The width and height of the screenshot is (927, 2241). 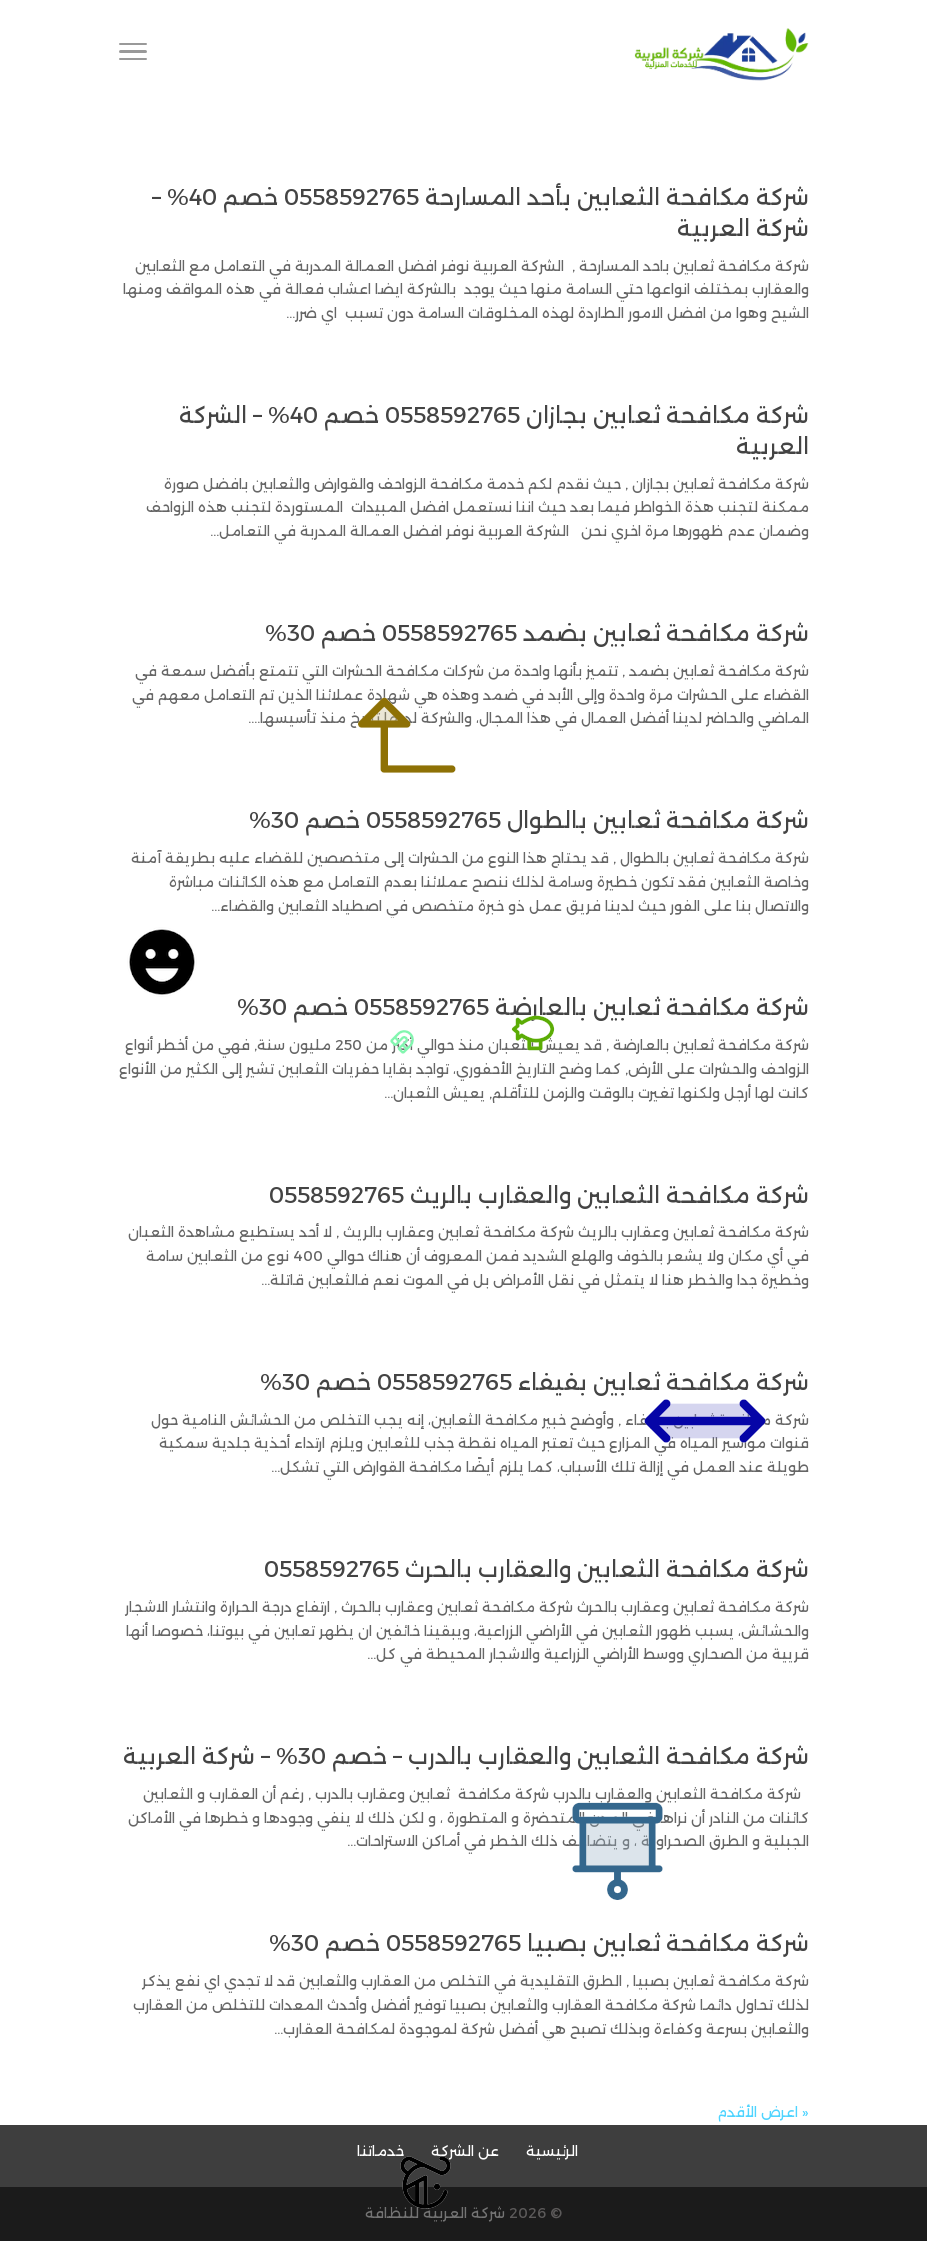 I want to click on open emoji picker, so click(x=162, y=962).